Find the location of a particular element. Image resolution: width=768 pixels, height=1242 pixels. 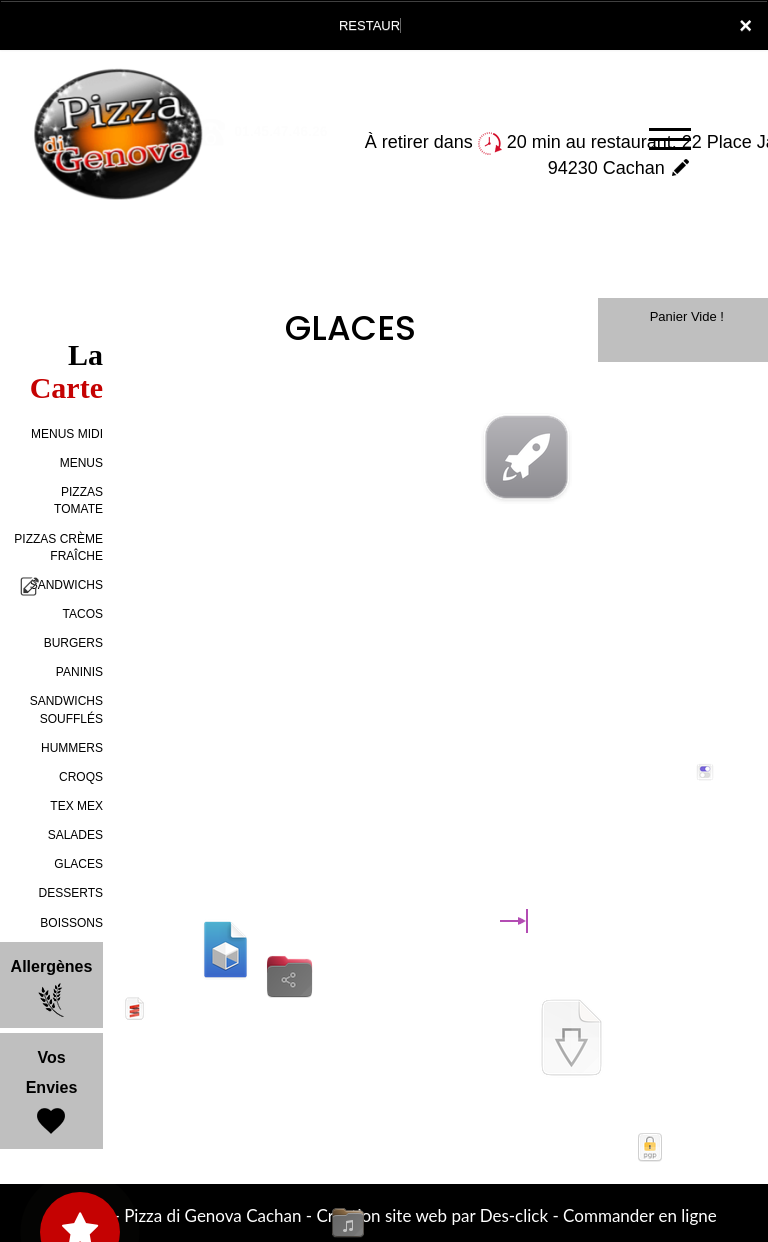

go to the last item or page is located at coordinates (514, 921).